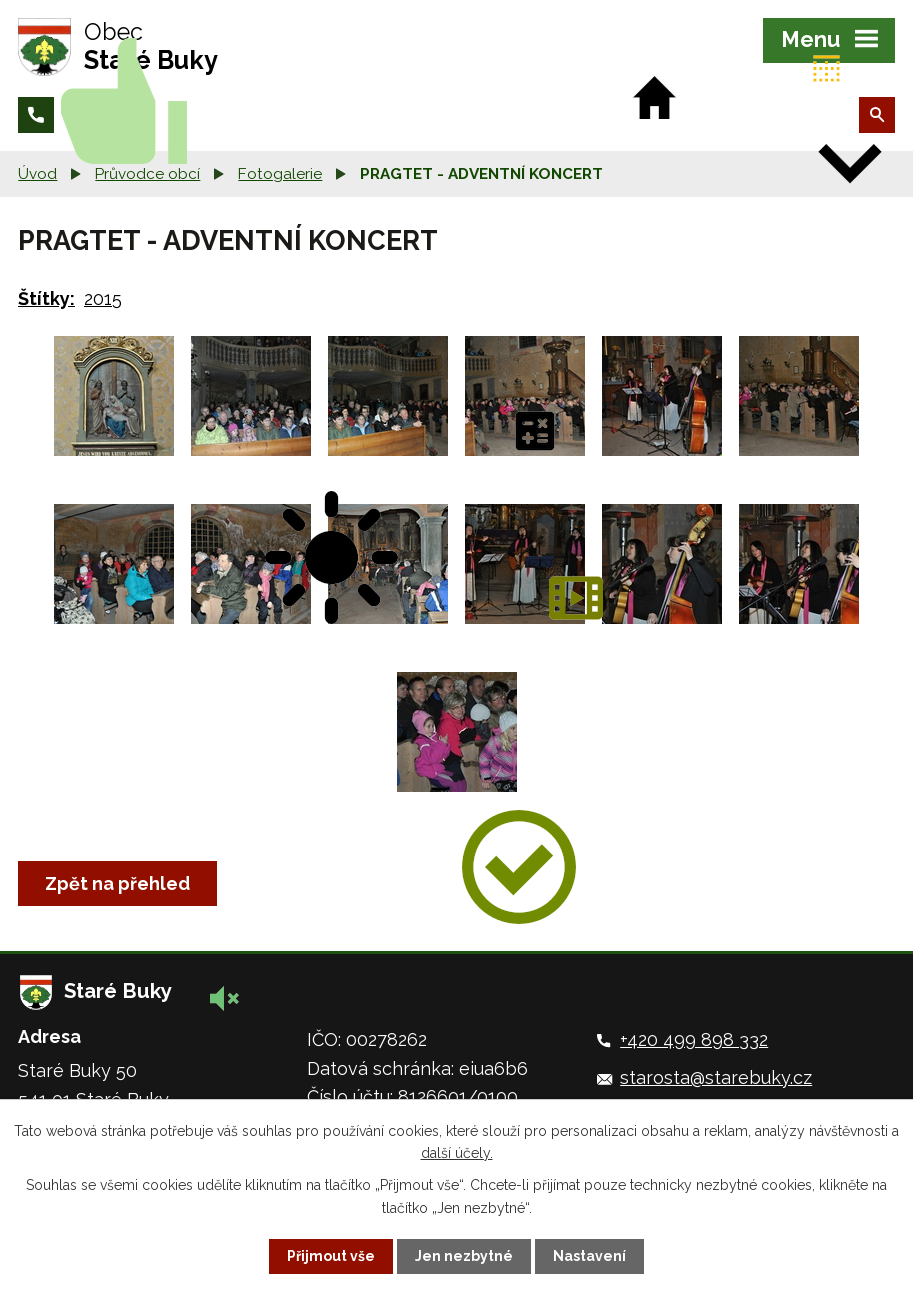  Describe the element at coordinates (225, 998) in the screenshot. I see `mute audio or sound` at that location.